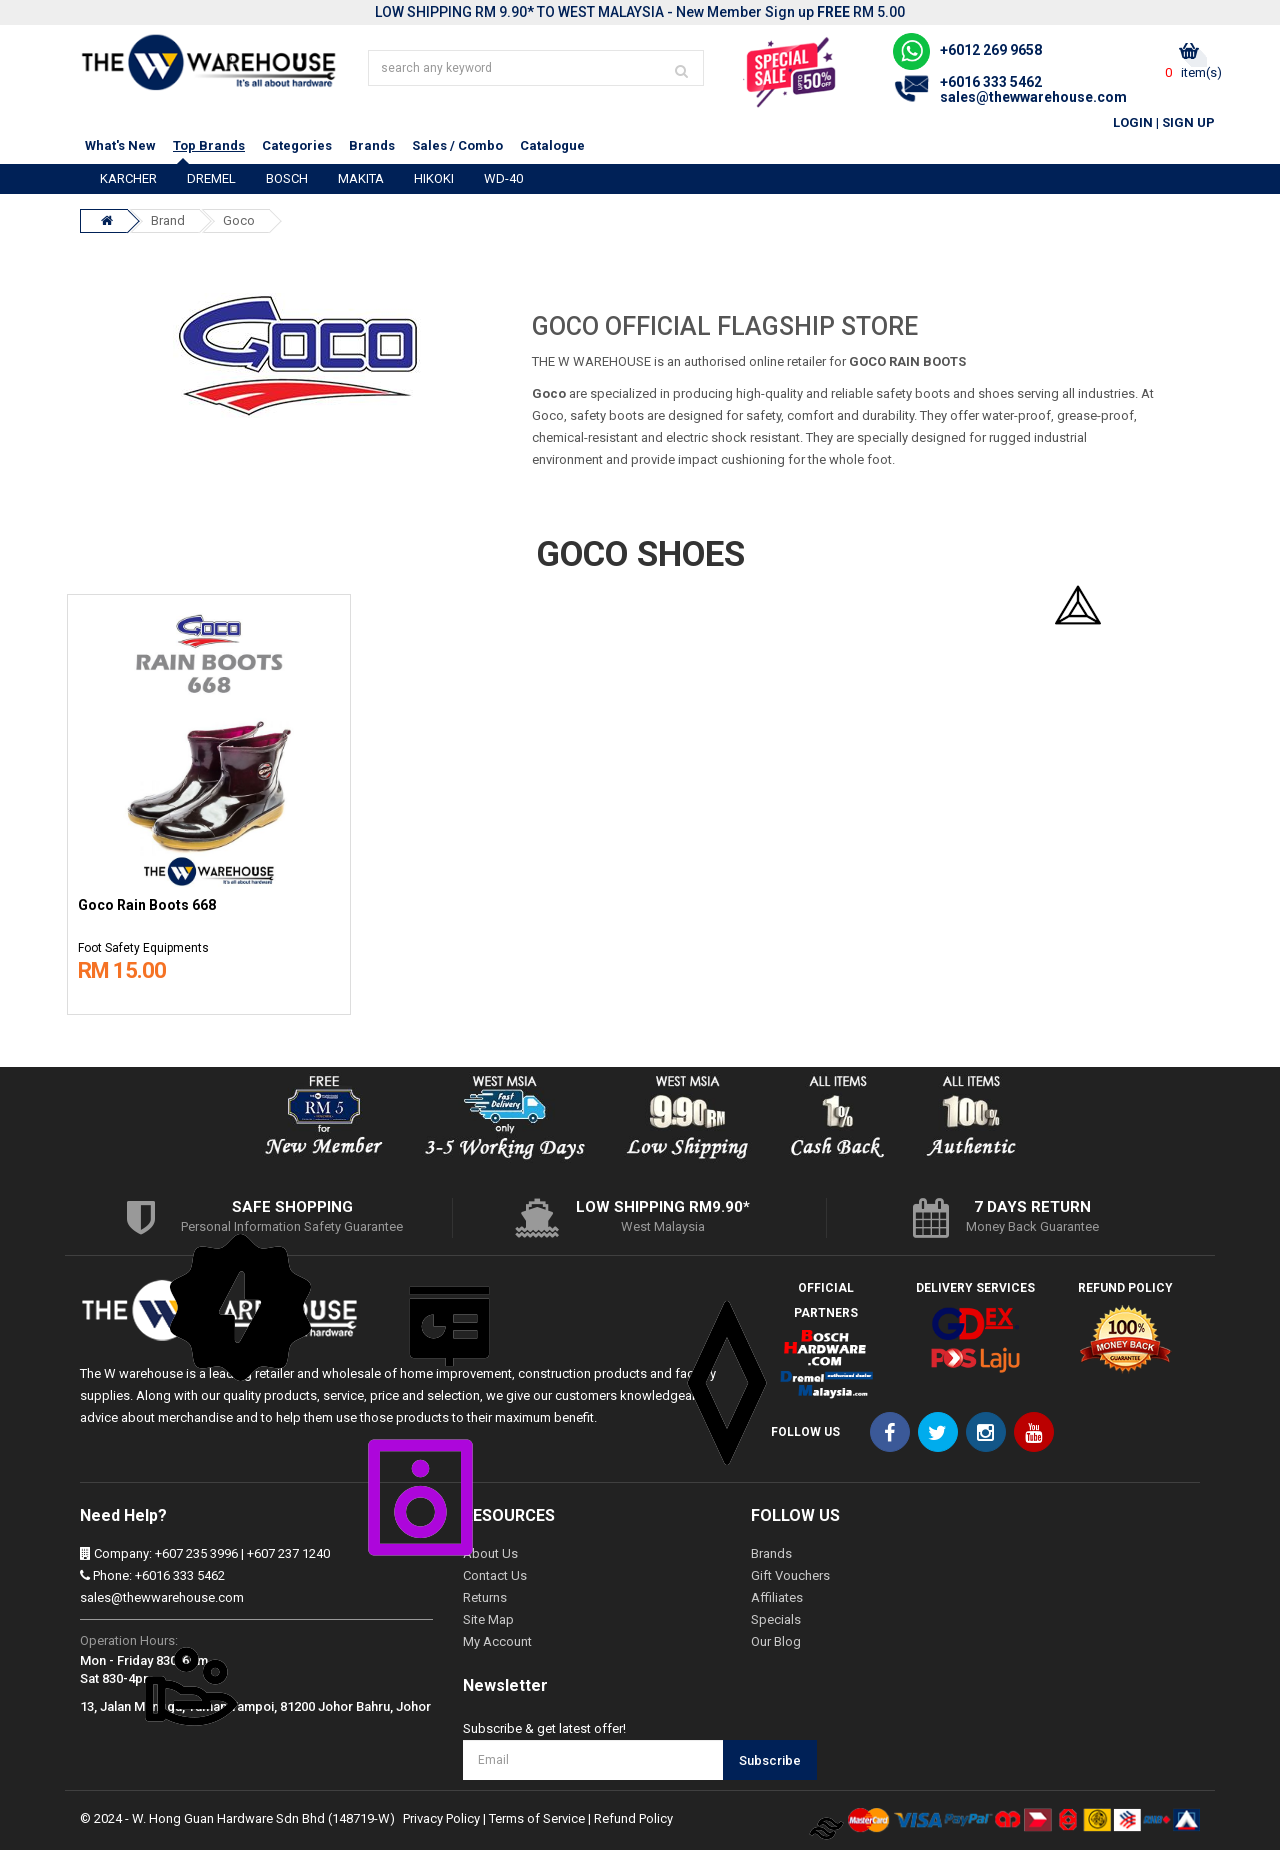 This screenshot has height=1850, width=1280. What do you see at coordinates (727, 1383) in the screenshot?
I see `private division game publisher logo` at bounding box center [727, 1383].